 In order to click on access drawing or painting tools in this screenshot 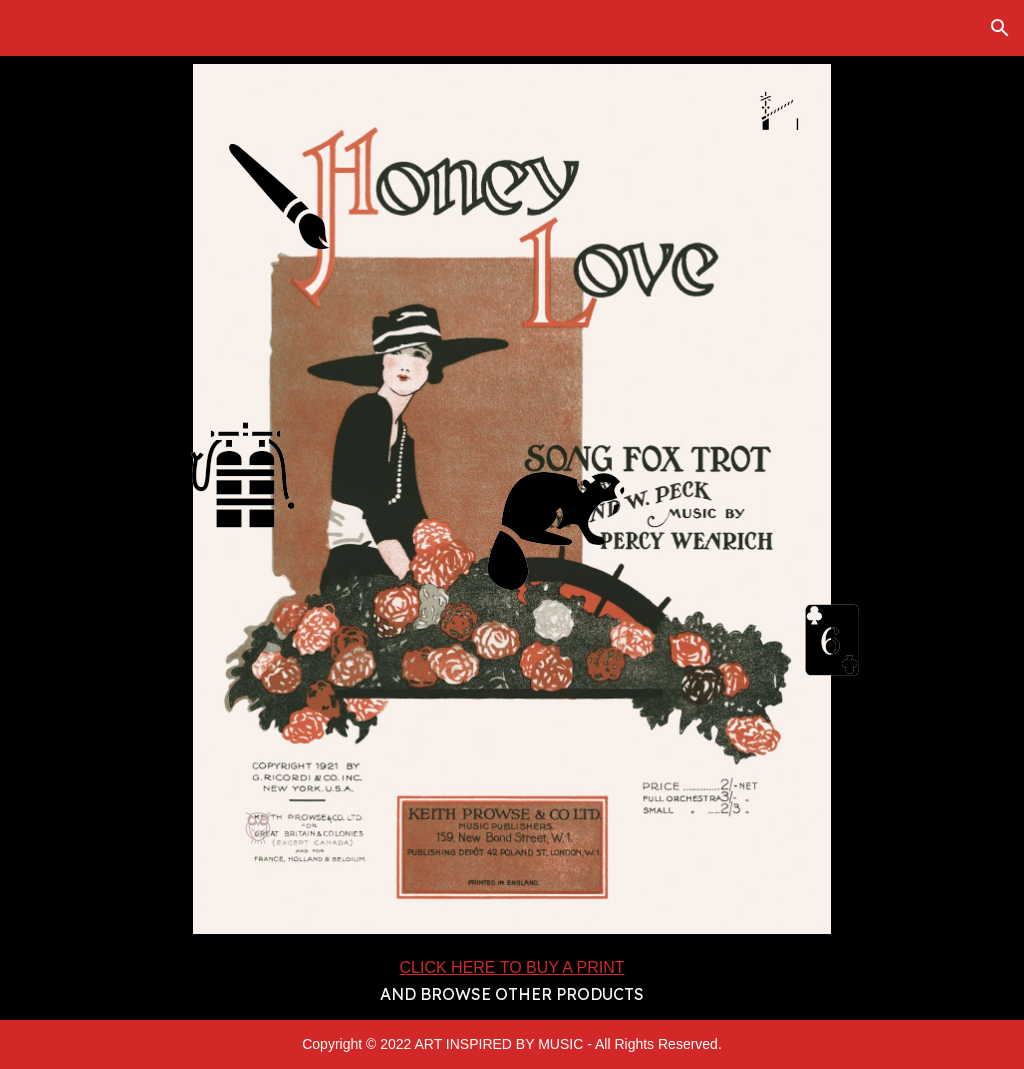, I will do `click(279, 196)`.